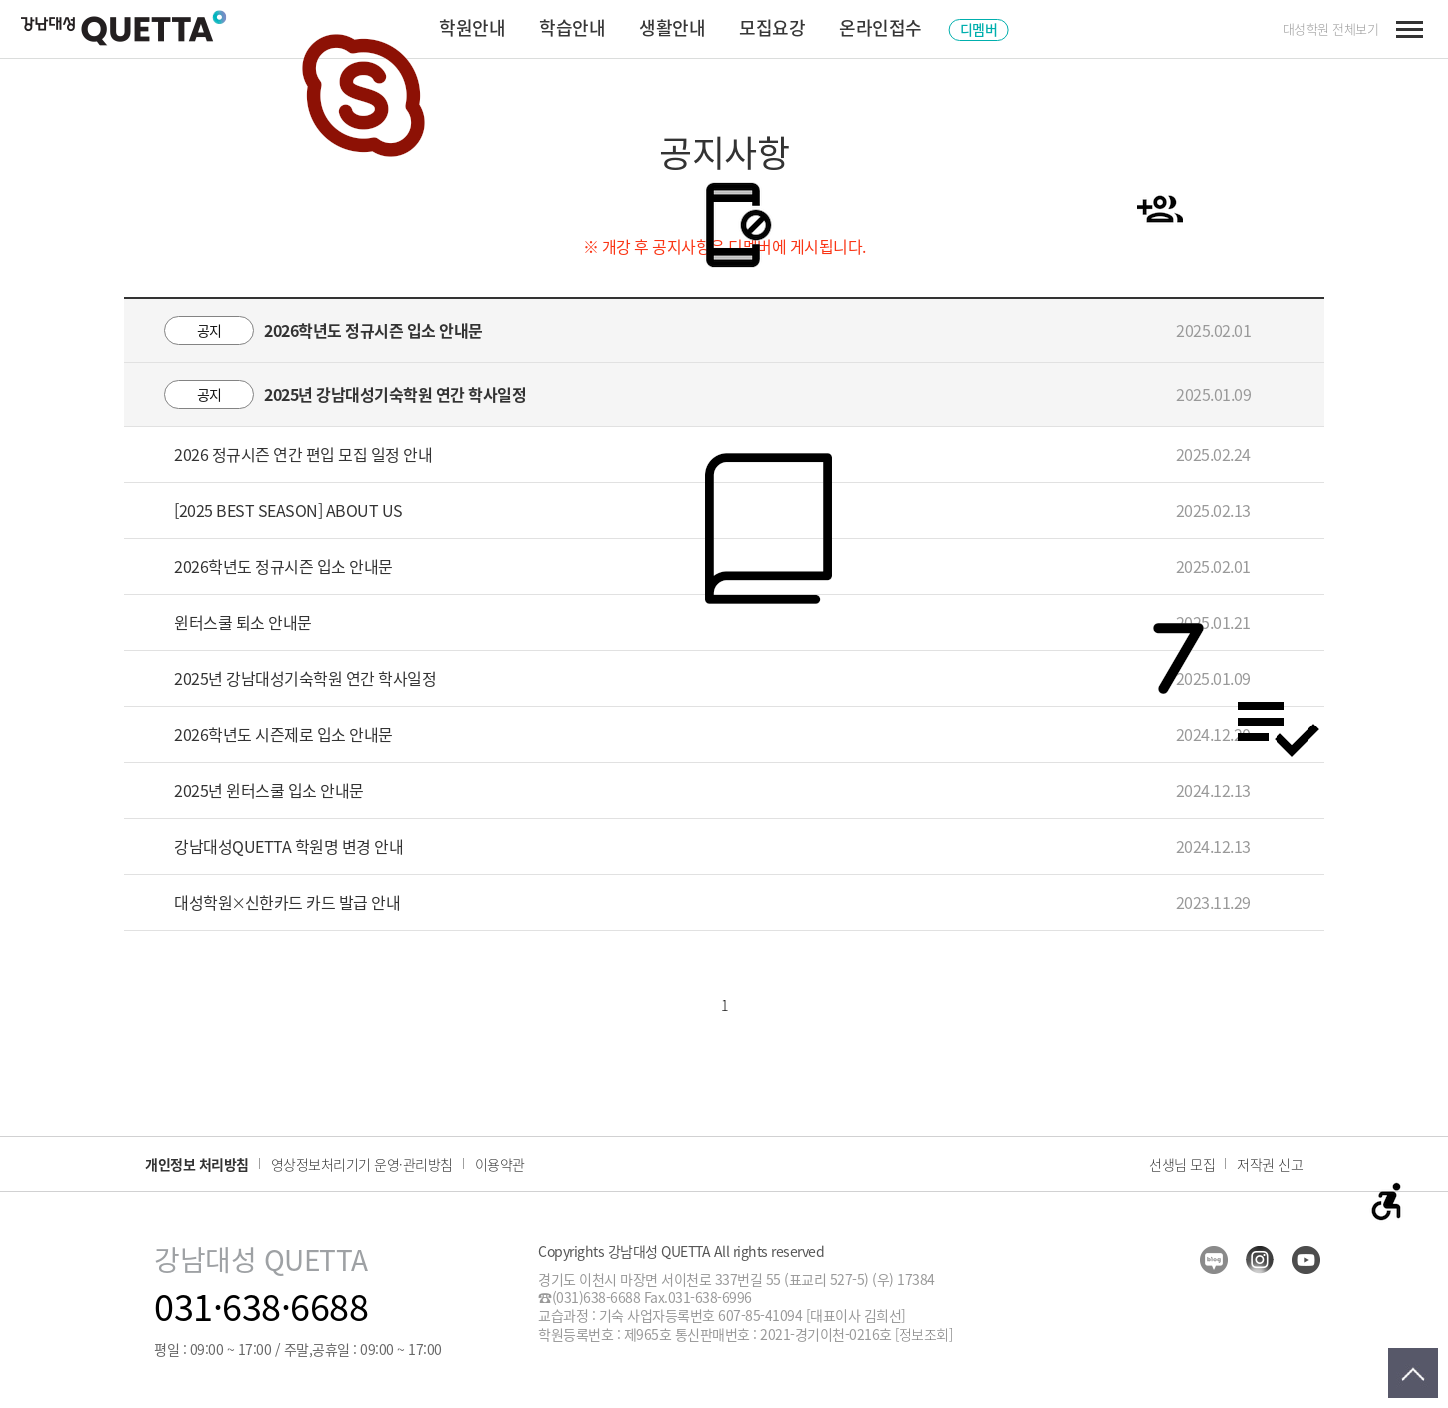  I want to click on indicates the number seven in a list or count, so click(1178, 658).